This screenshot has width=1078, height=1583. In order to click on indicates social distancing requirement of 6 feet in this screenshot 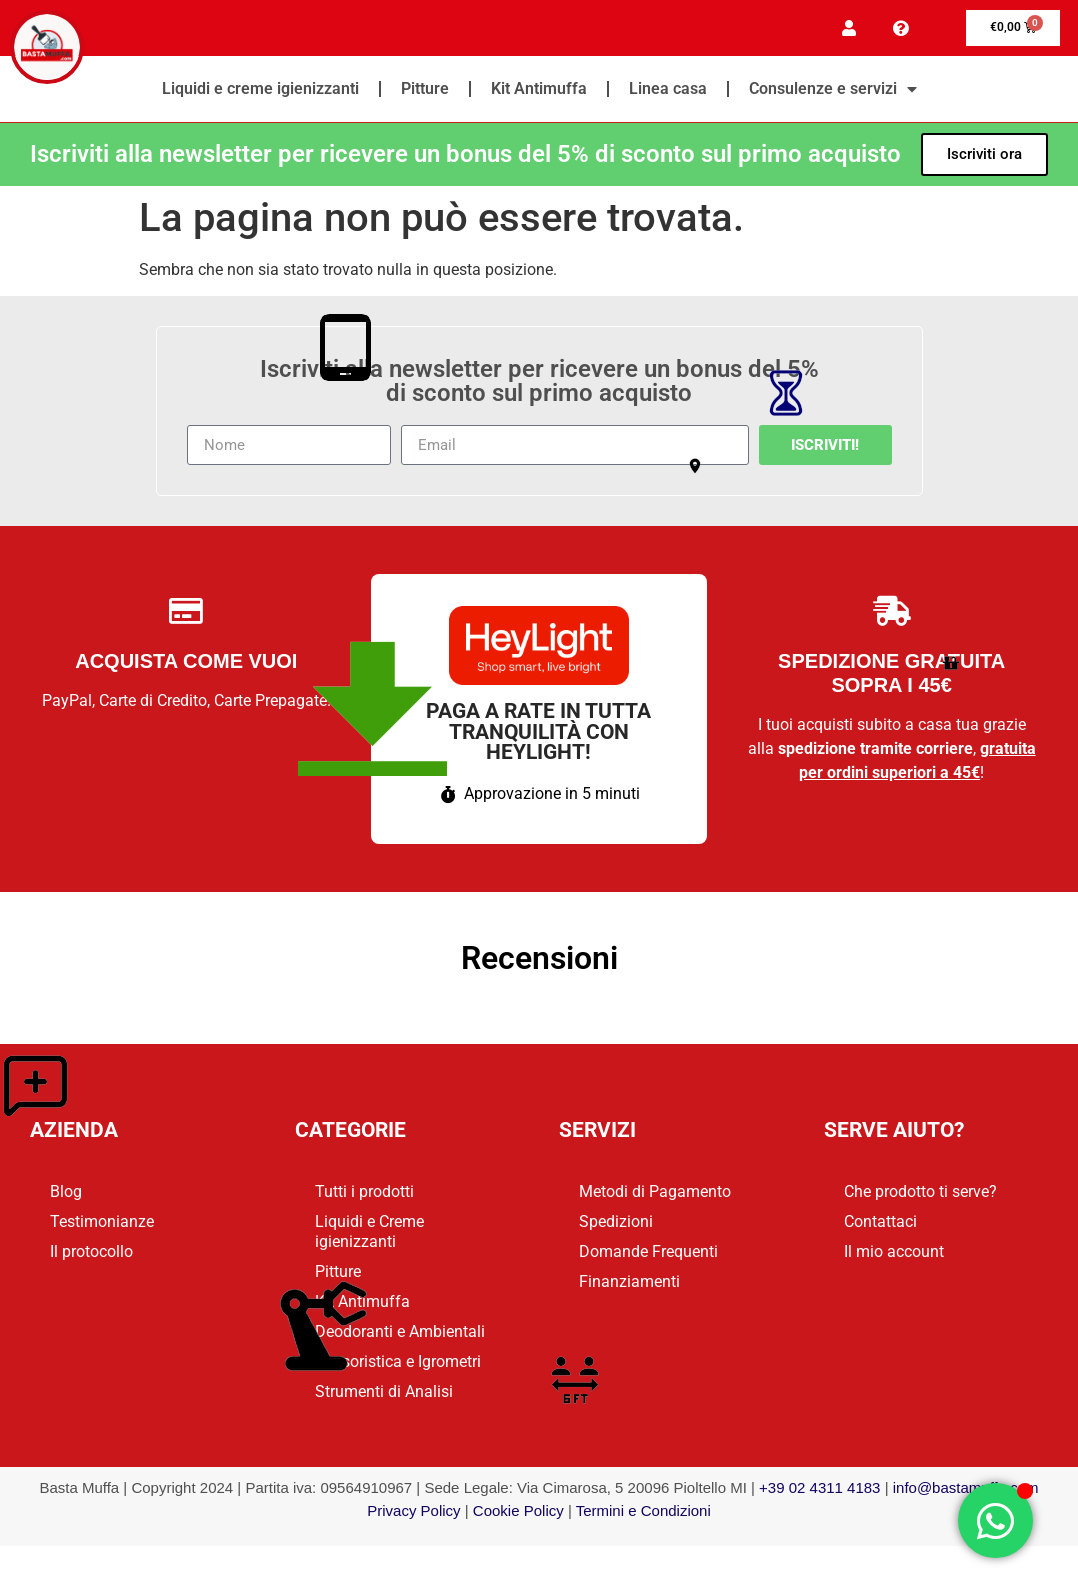, I will do `click(575, 1380)`.